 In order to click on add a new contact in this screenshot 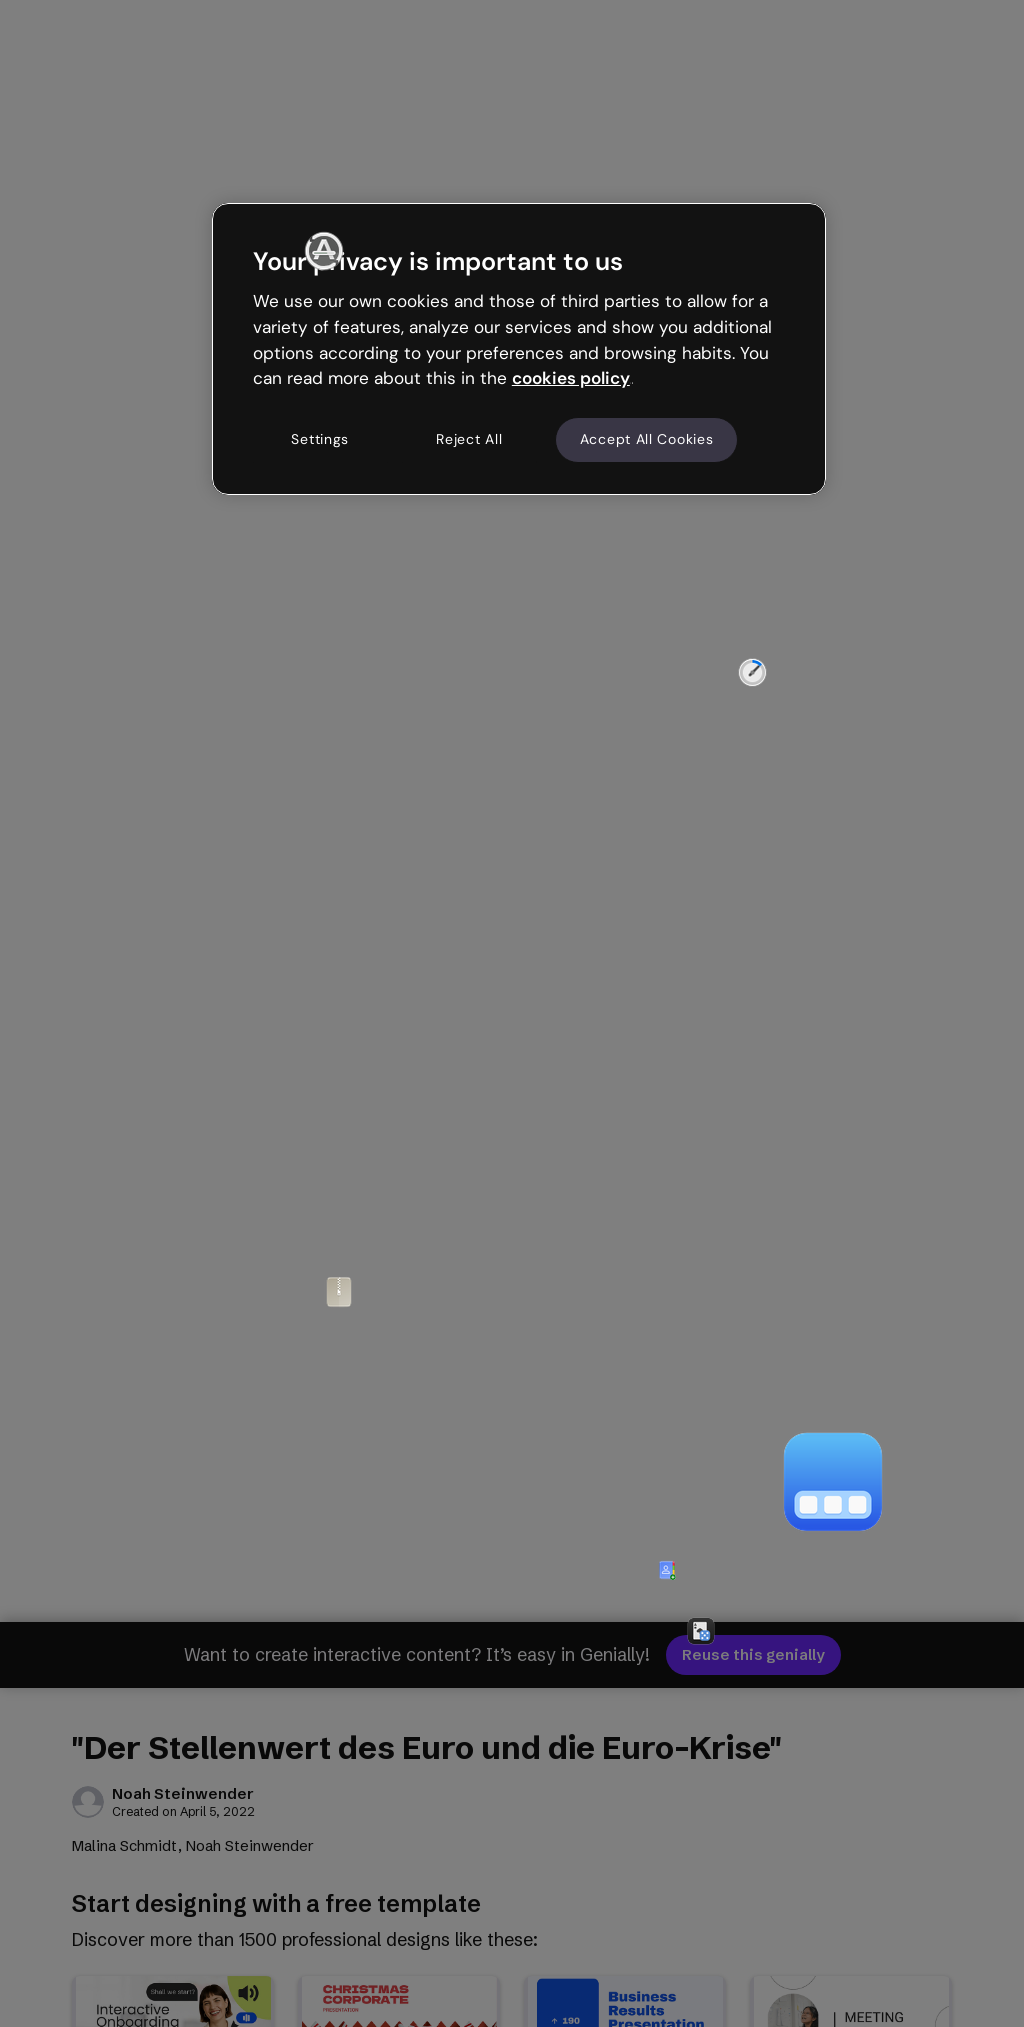, I will do `click(667, 1570)`.